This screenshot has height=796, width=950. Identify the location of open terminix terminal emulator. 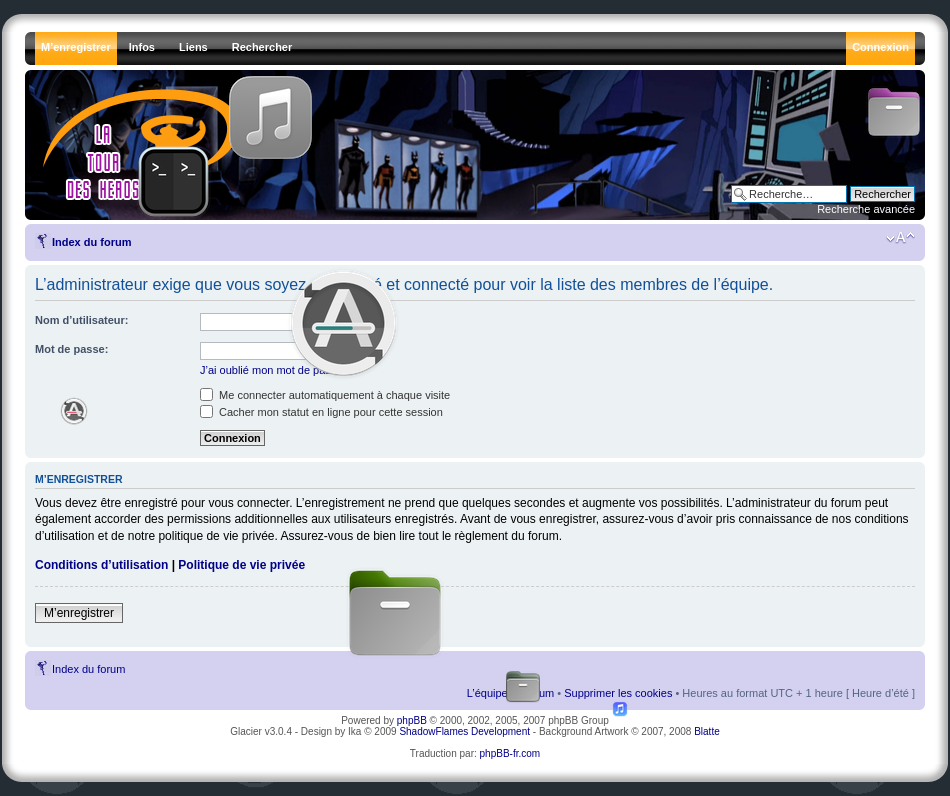
(173, 181).